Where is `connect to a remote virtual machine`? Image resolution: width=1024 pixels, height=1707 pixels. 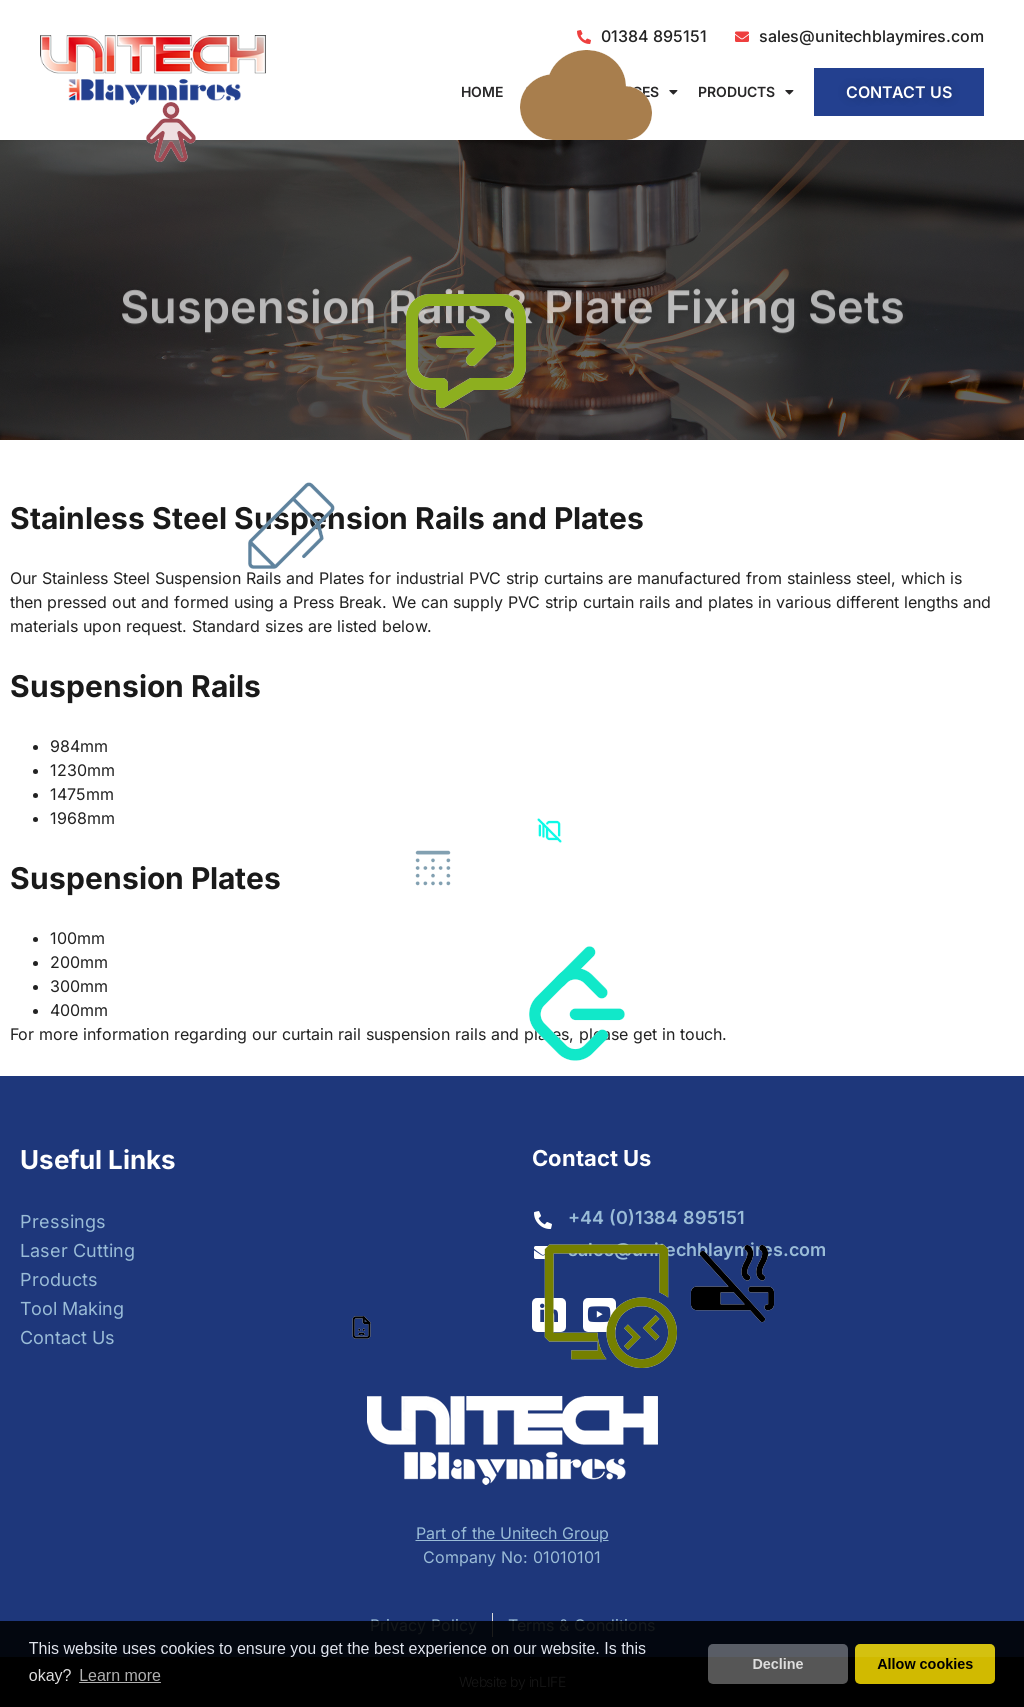
connect to a remote virtual machine is located at coordinates (606, 1297).